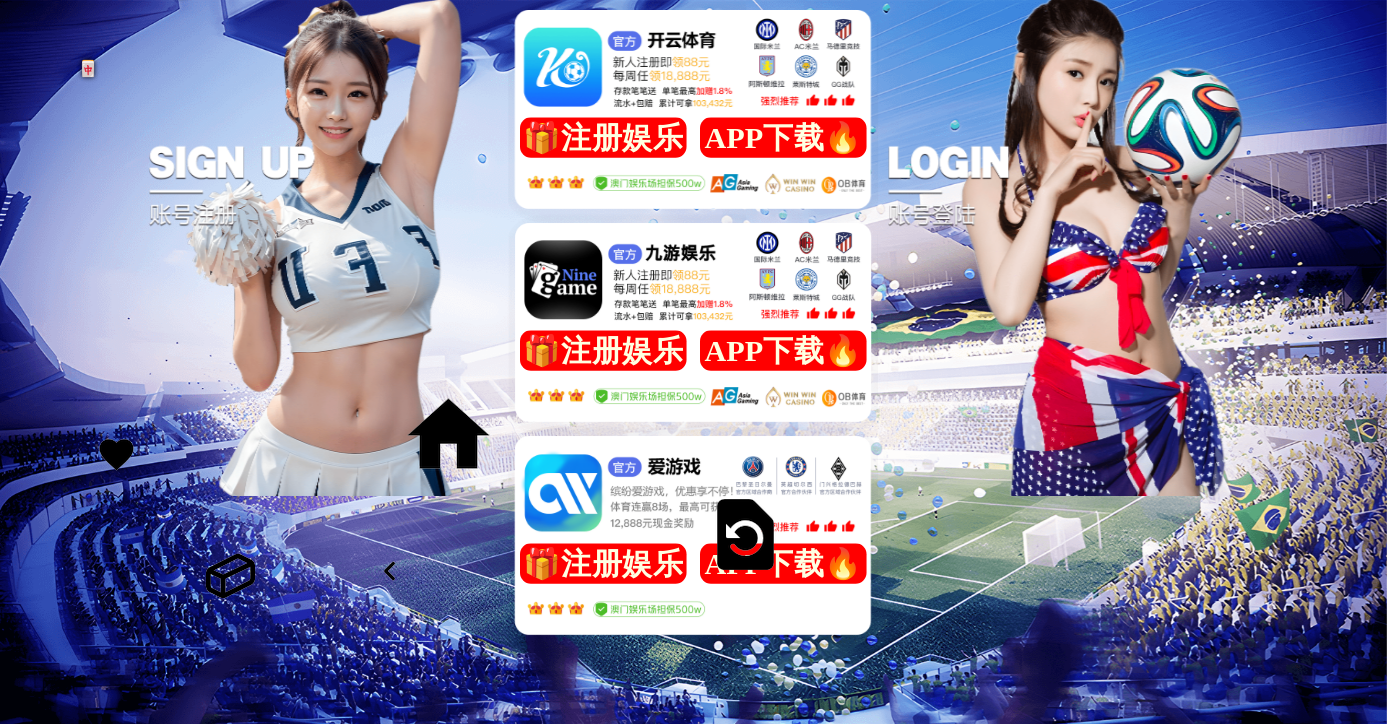 The width and height of the screenshot is (1387, 724). I want to click on restore a previous version of a document, so click(745, 534).